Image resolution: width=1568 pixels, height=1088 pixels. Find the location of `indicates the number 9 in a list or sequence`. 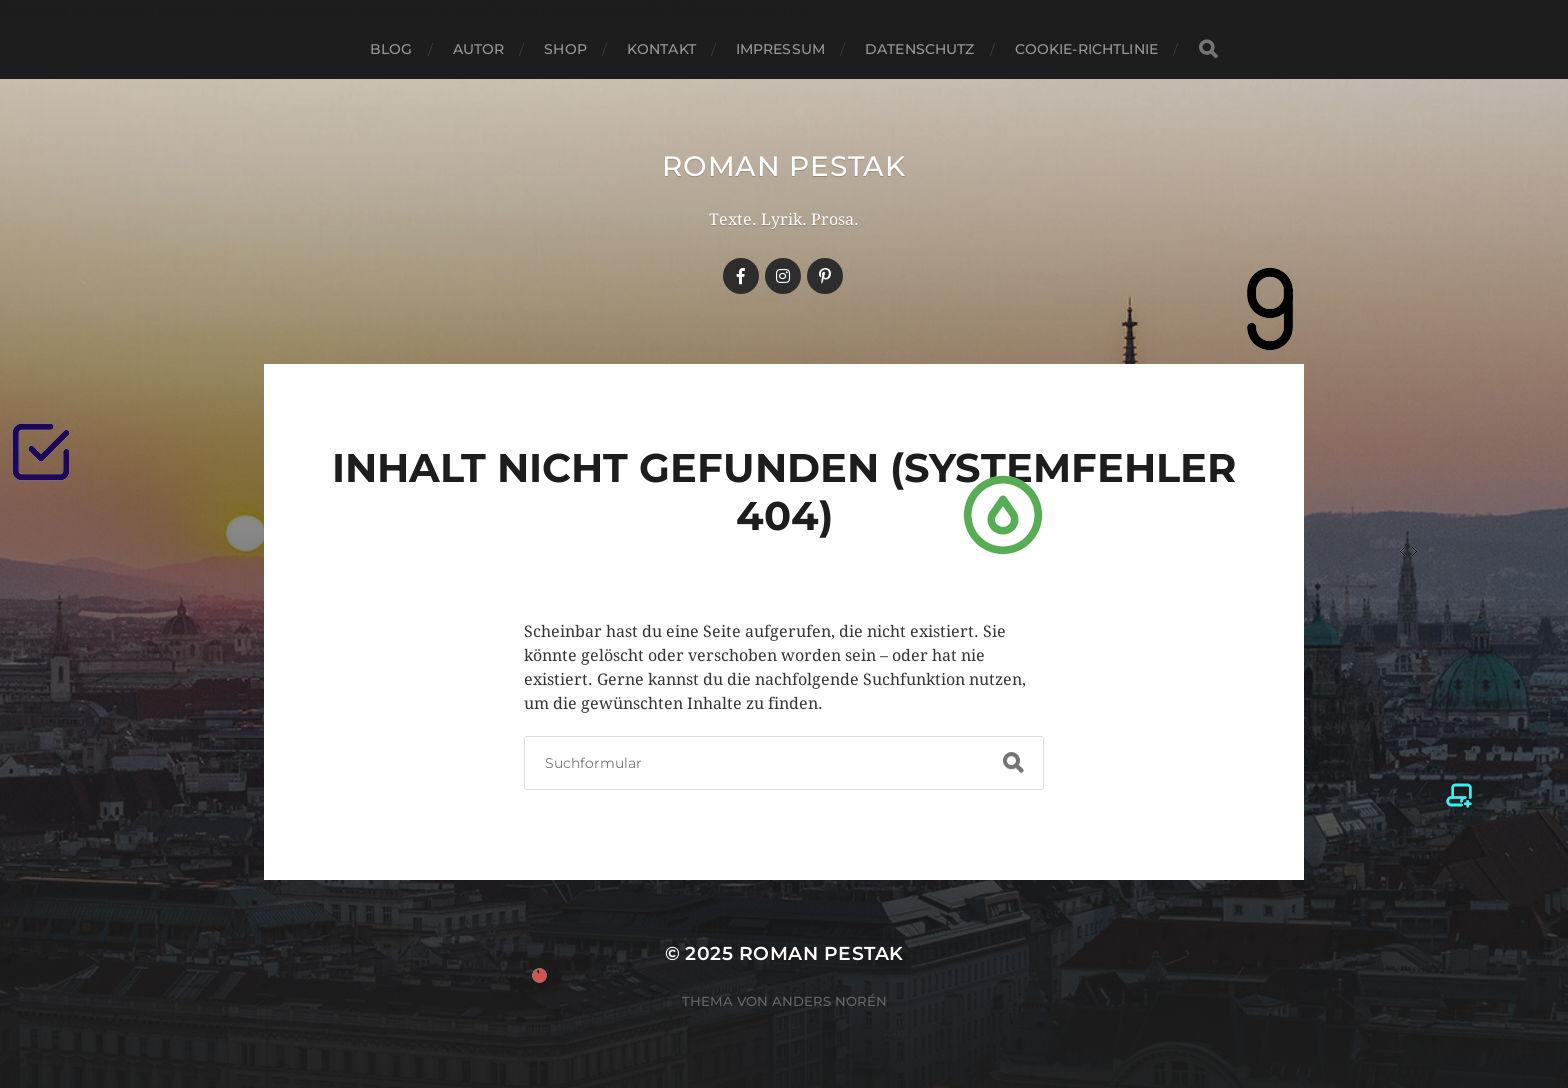

indicates the number 9 in a list or sequence is located at coordinates (1270, 309).